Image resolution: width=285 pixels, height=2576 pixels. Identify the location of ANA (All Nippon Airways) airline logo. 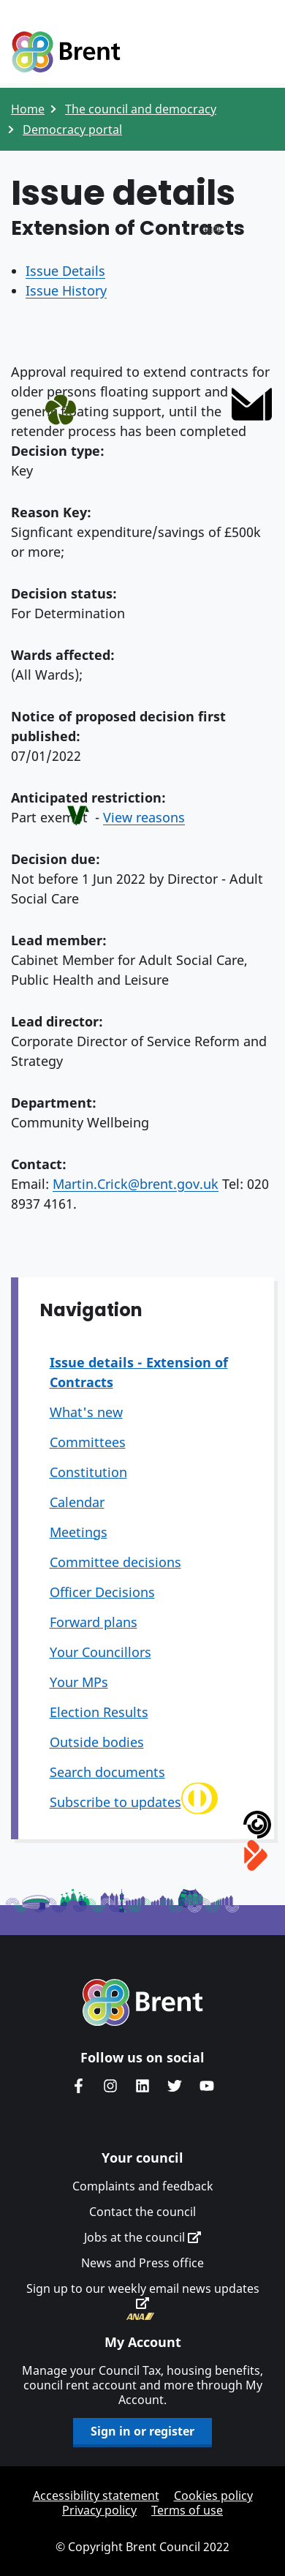
(140, 2316).